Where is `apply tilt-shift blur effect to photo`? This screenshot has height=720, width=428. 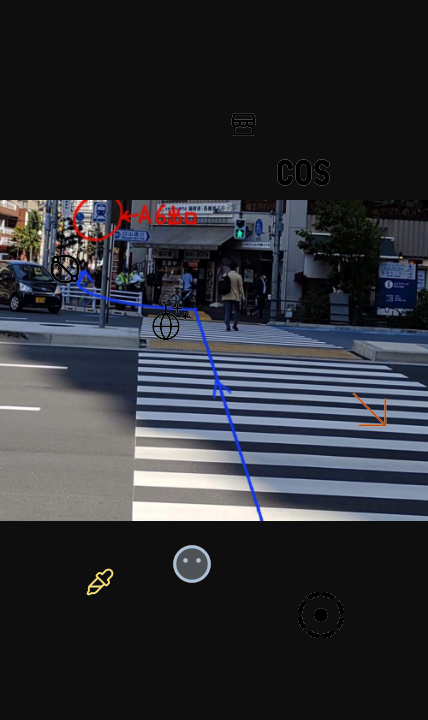 apply tilt-shift blur effect to photo is located at coordinates (321, 615).